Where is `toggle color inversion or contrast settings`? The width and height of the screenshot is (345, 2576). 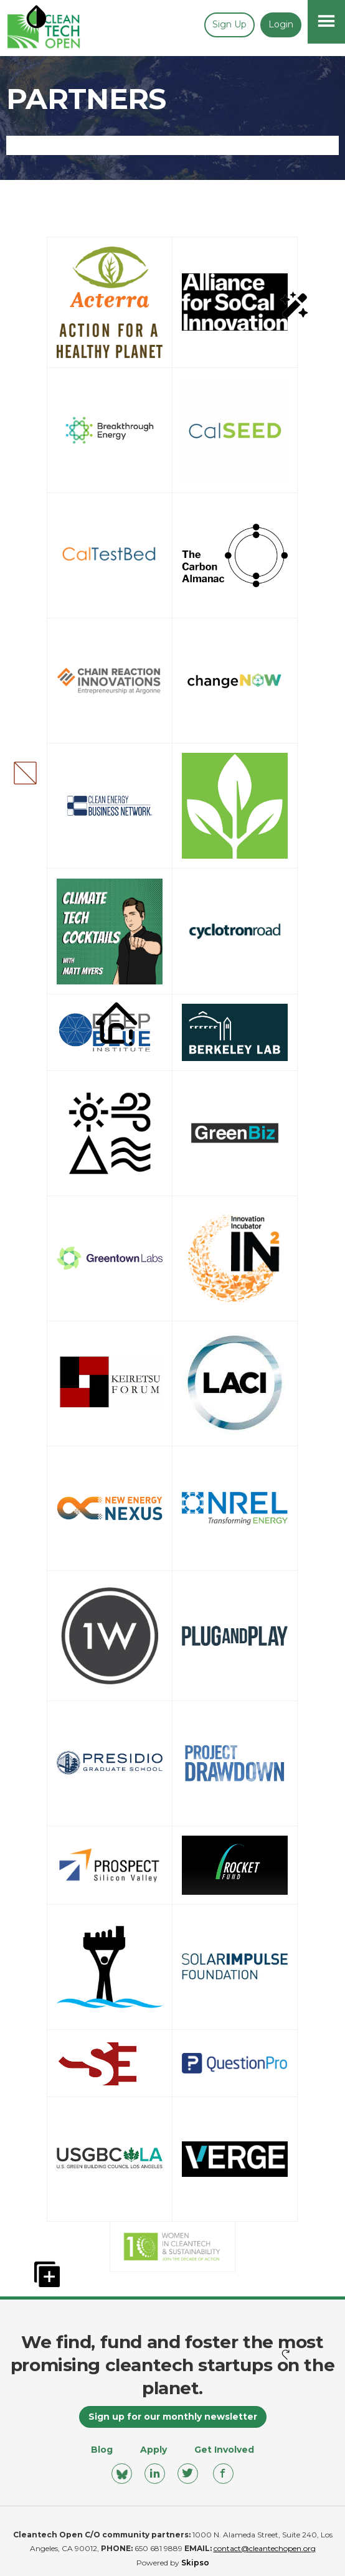 toggle color inversion or contrast settings is located at coordinates (36, 16).